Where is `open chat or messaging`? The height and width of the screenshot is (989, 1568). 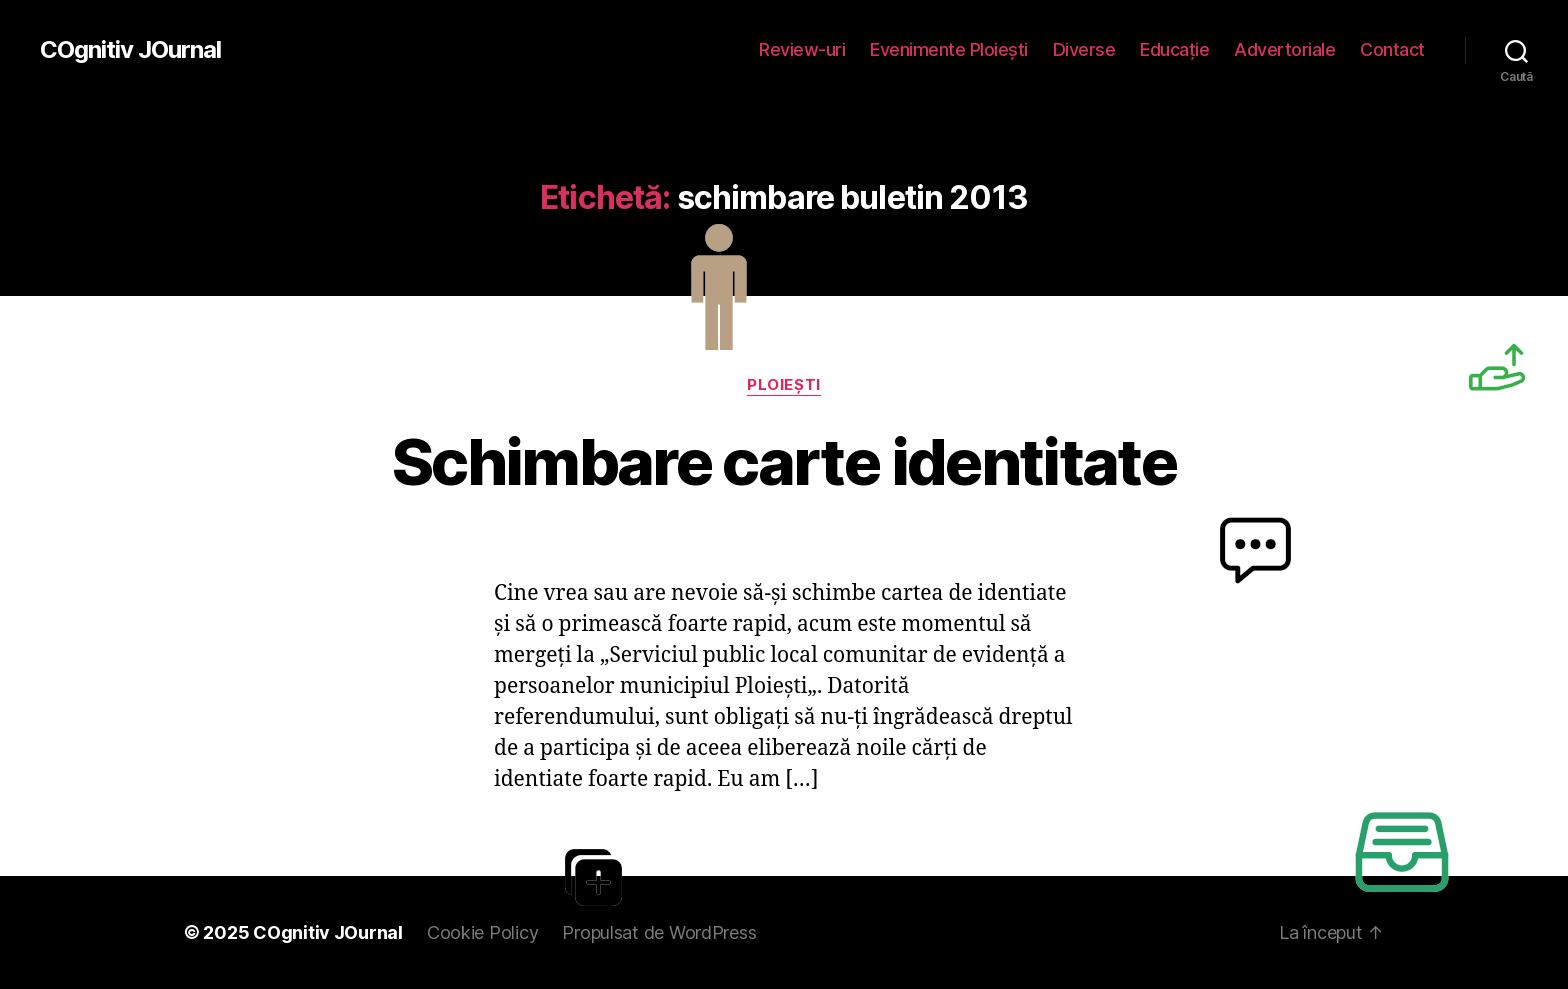 open chat or messaging is located at coordinates (1255, 550).